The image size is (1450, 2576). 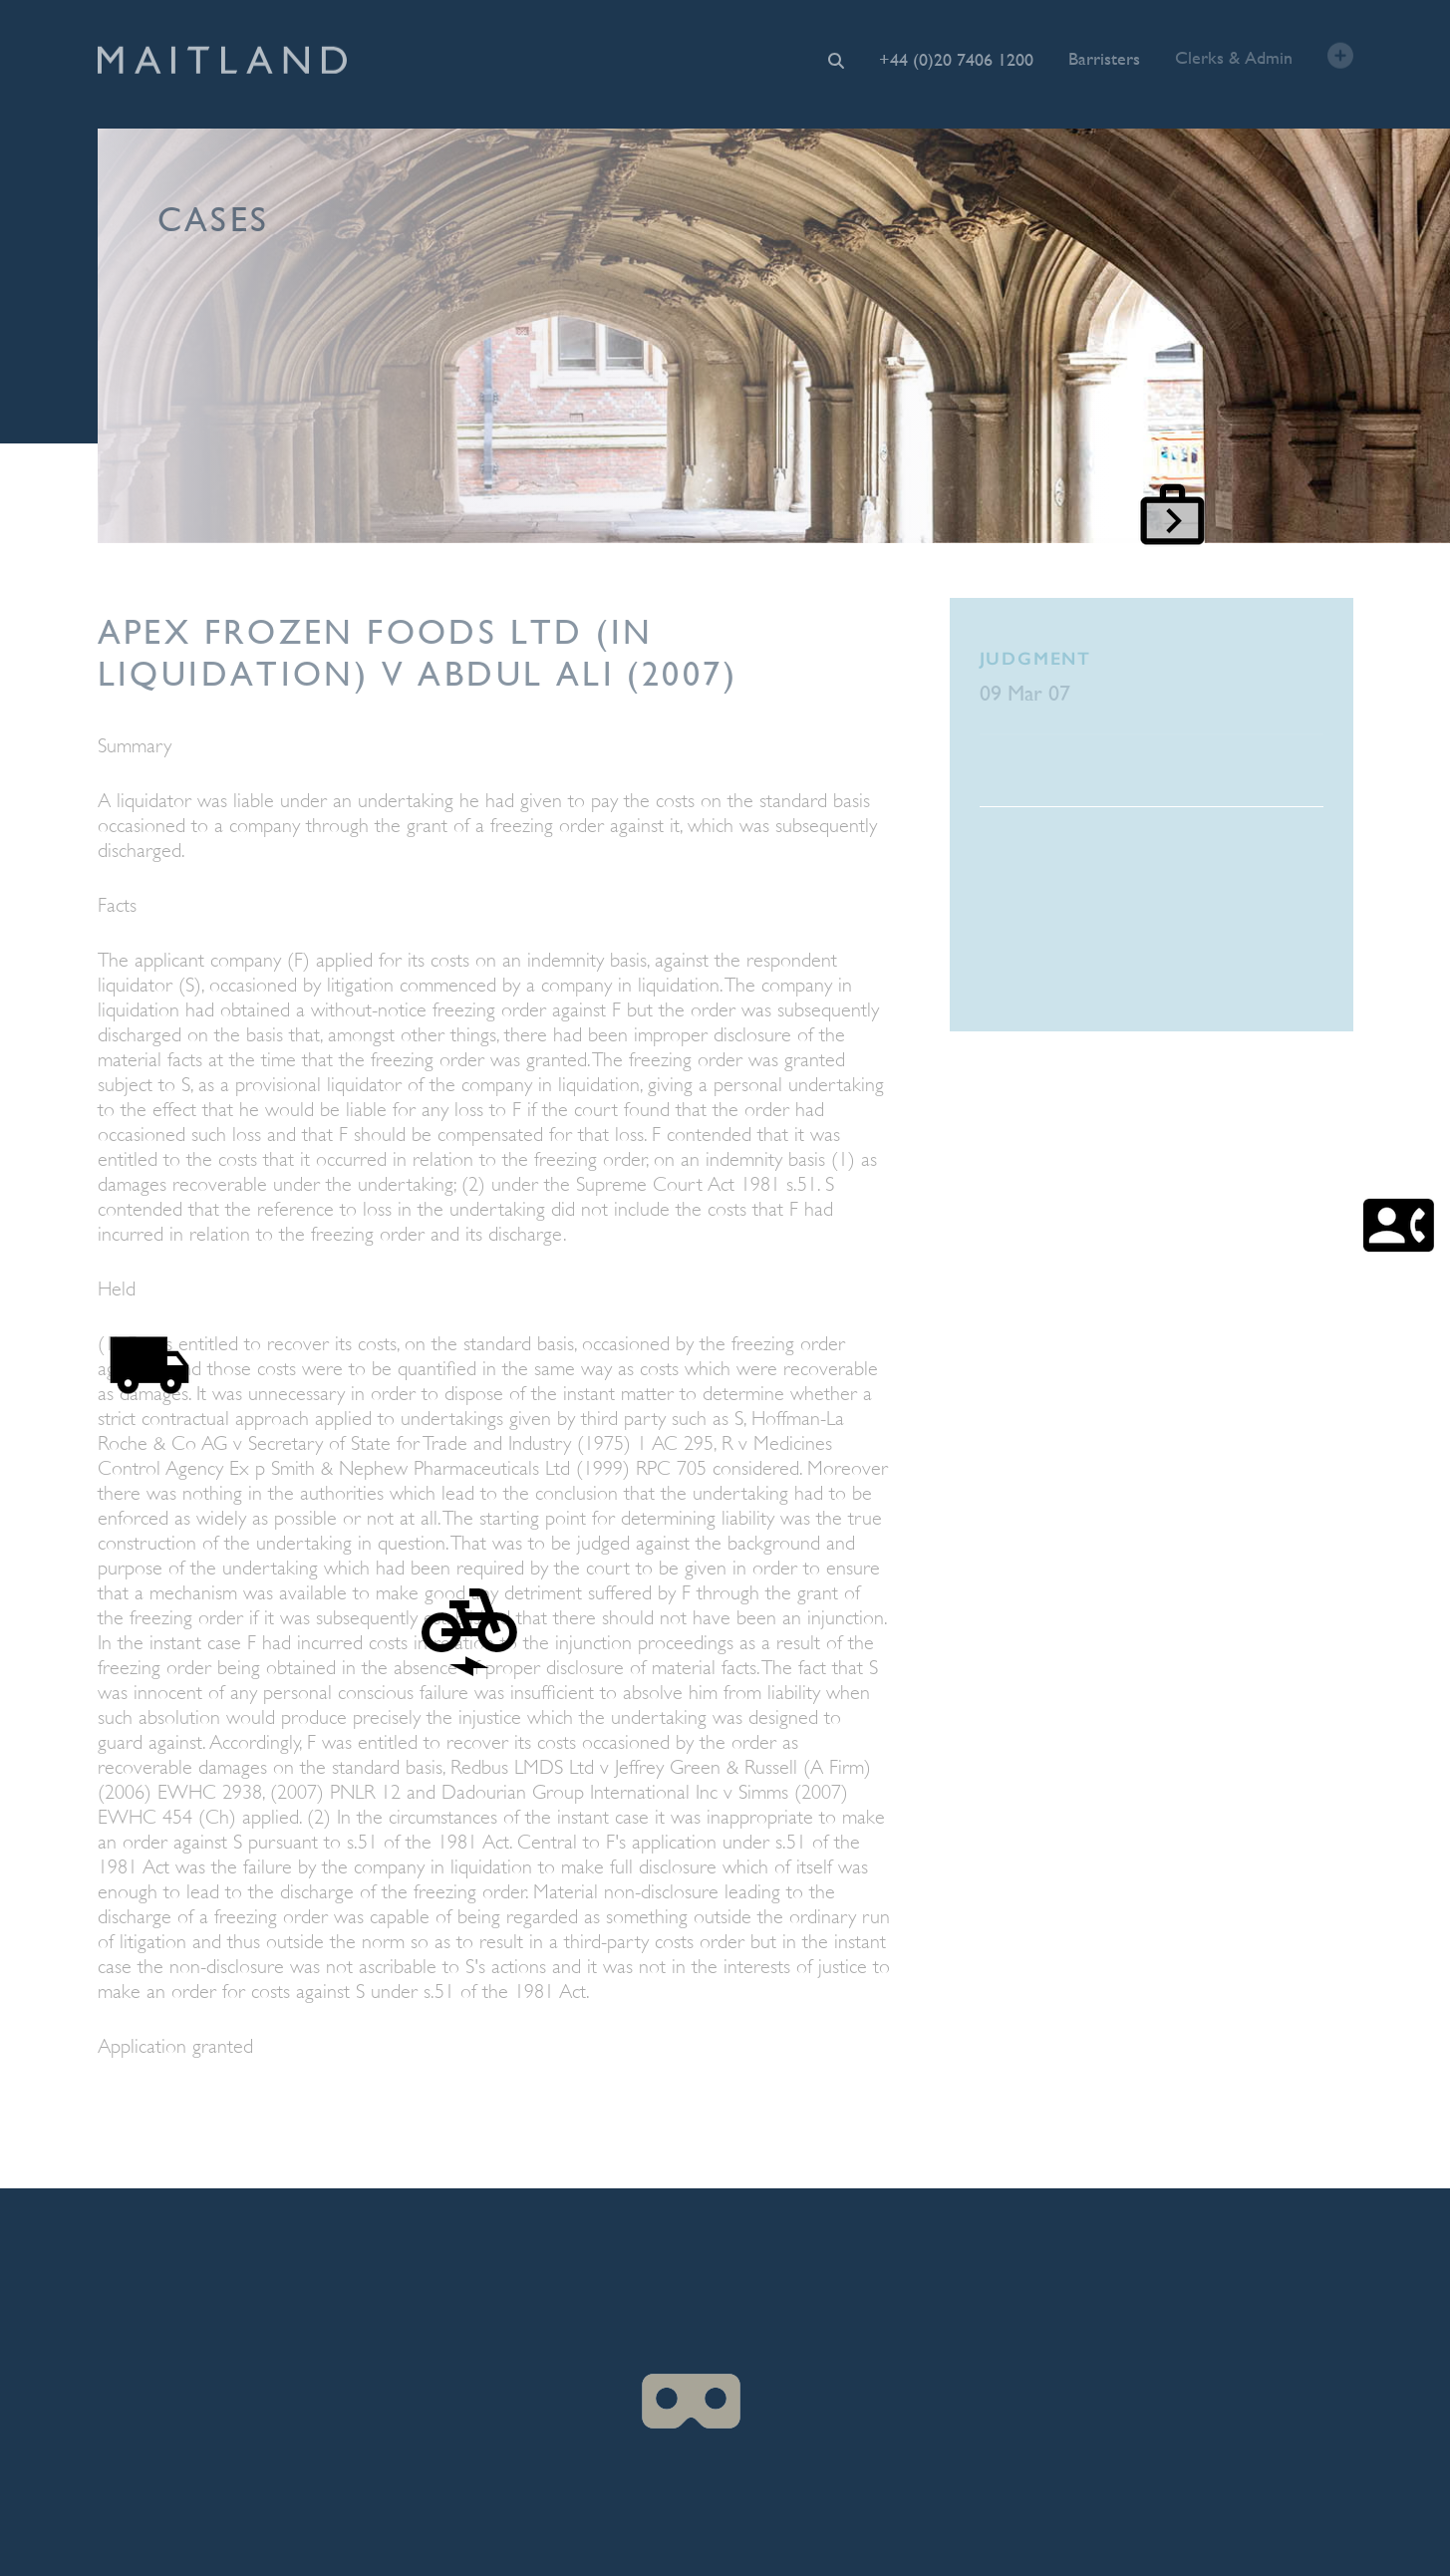 What do you see at coordinates (149, 1365) in the screenshot?
I see `track your delivery status` at bounding box center [149, 1365].